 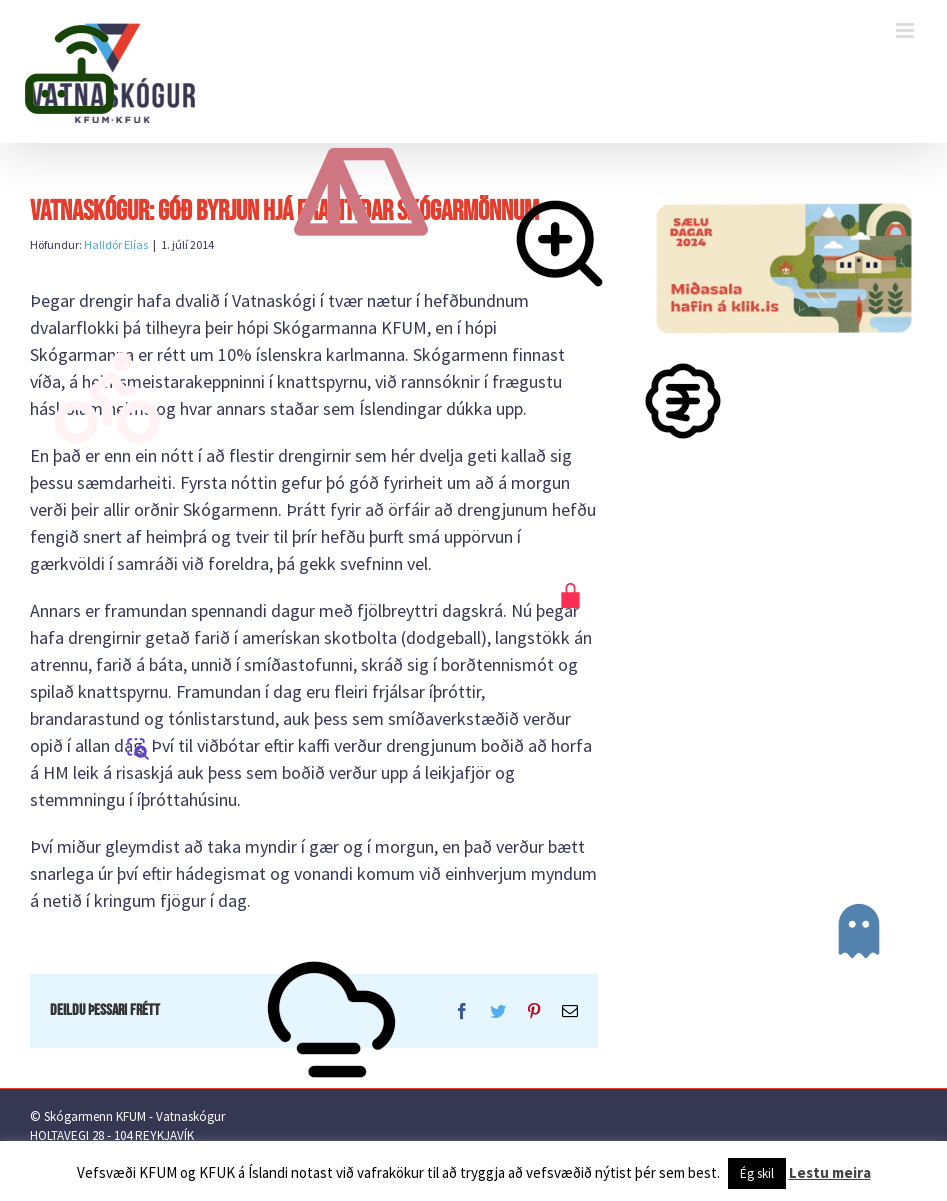 I want to click on select bicycle as transportation mode, so click(x=107, y=395).